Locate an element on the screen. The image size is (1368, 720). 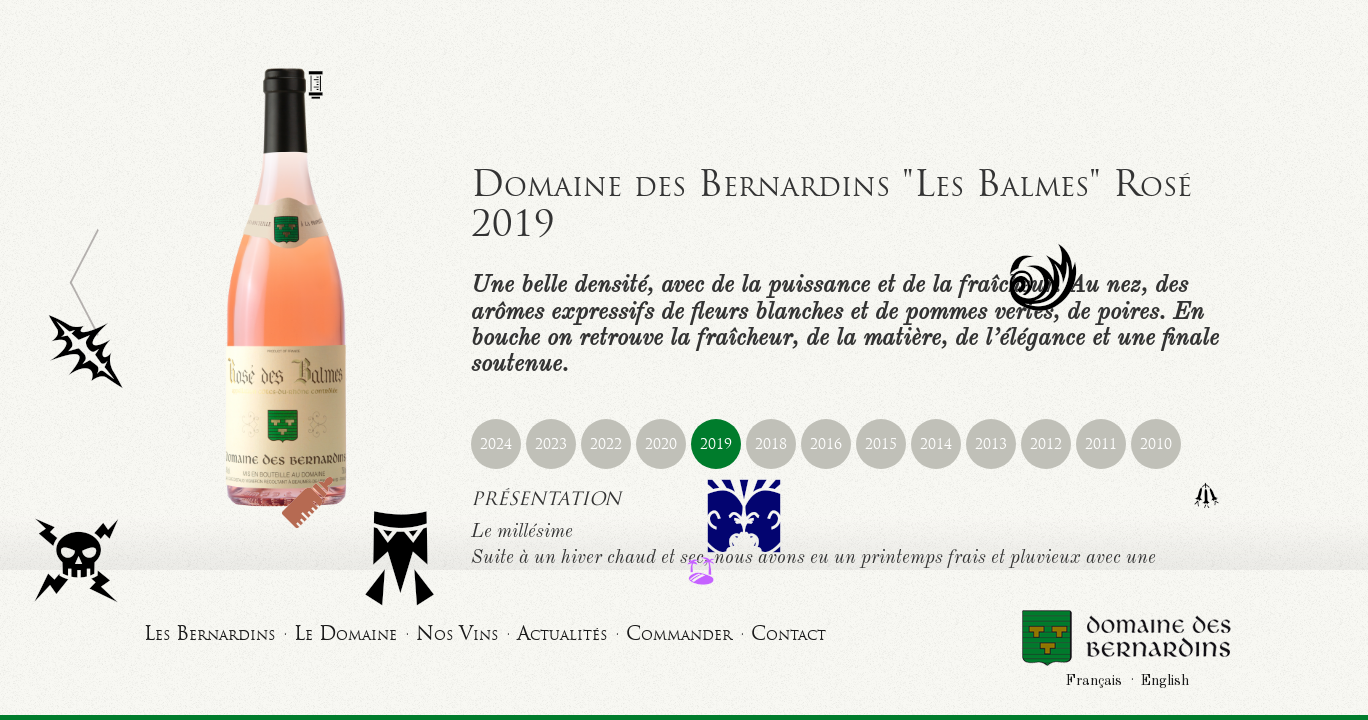
indicates a versus or battle mode is located at coordinates (744, 516).